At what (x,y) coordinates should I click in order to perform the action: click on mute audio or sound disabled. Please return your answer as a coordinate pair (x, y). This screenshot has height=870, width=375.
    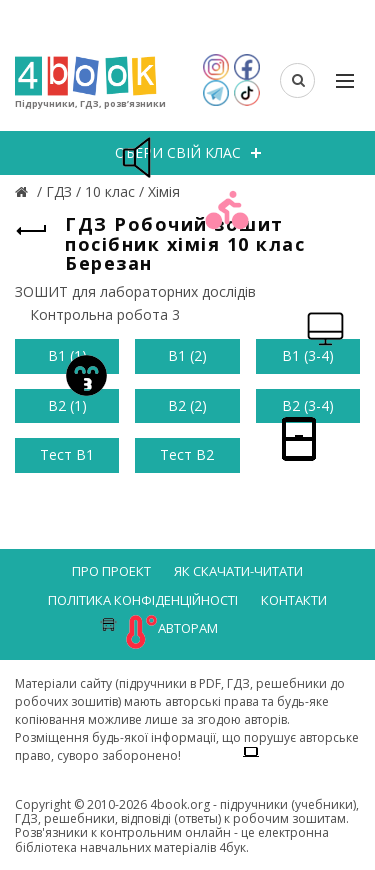
    Looking at the image, I should click on (144, 157).